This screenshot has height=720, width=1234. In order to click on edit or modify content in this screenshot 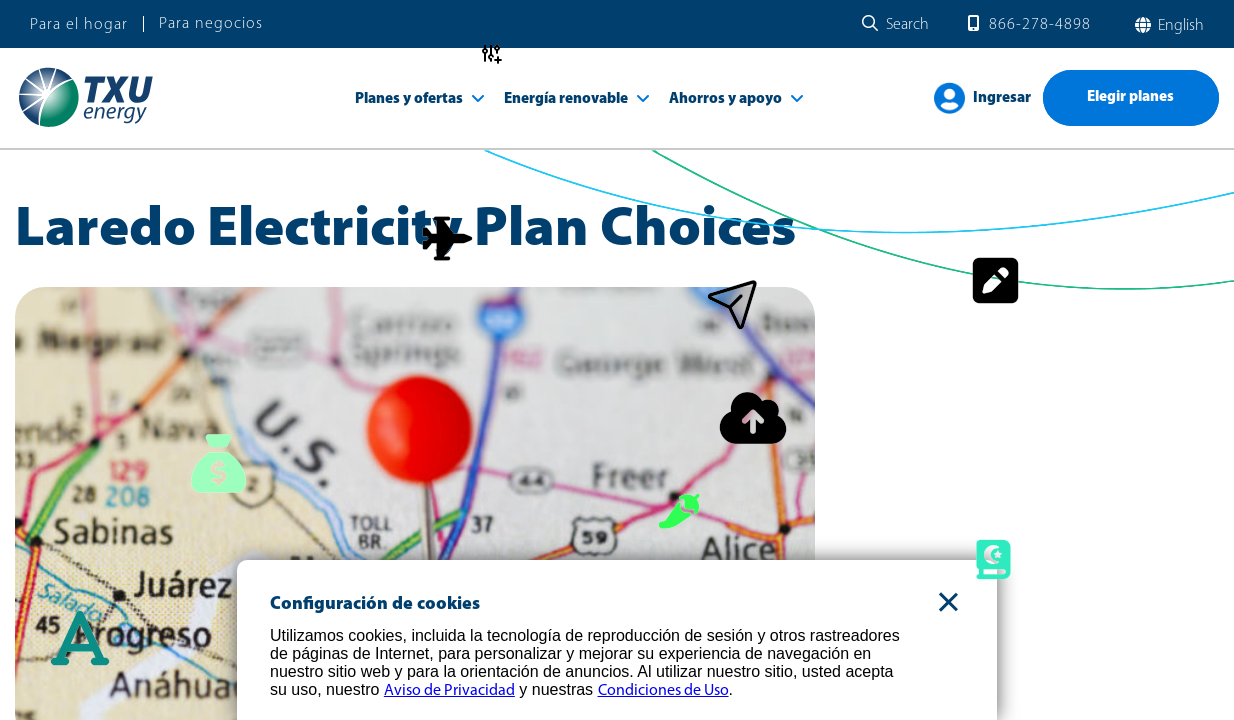, I will do `click(995, 280)`.